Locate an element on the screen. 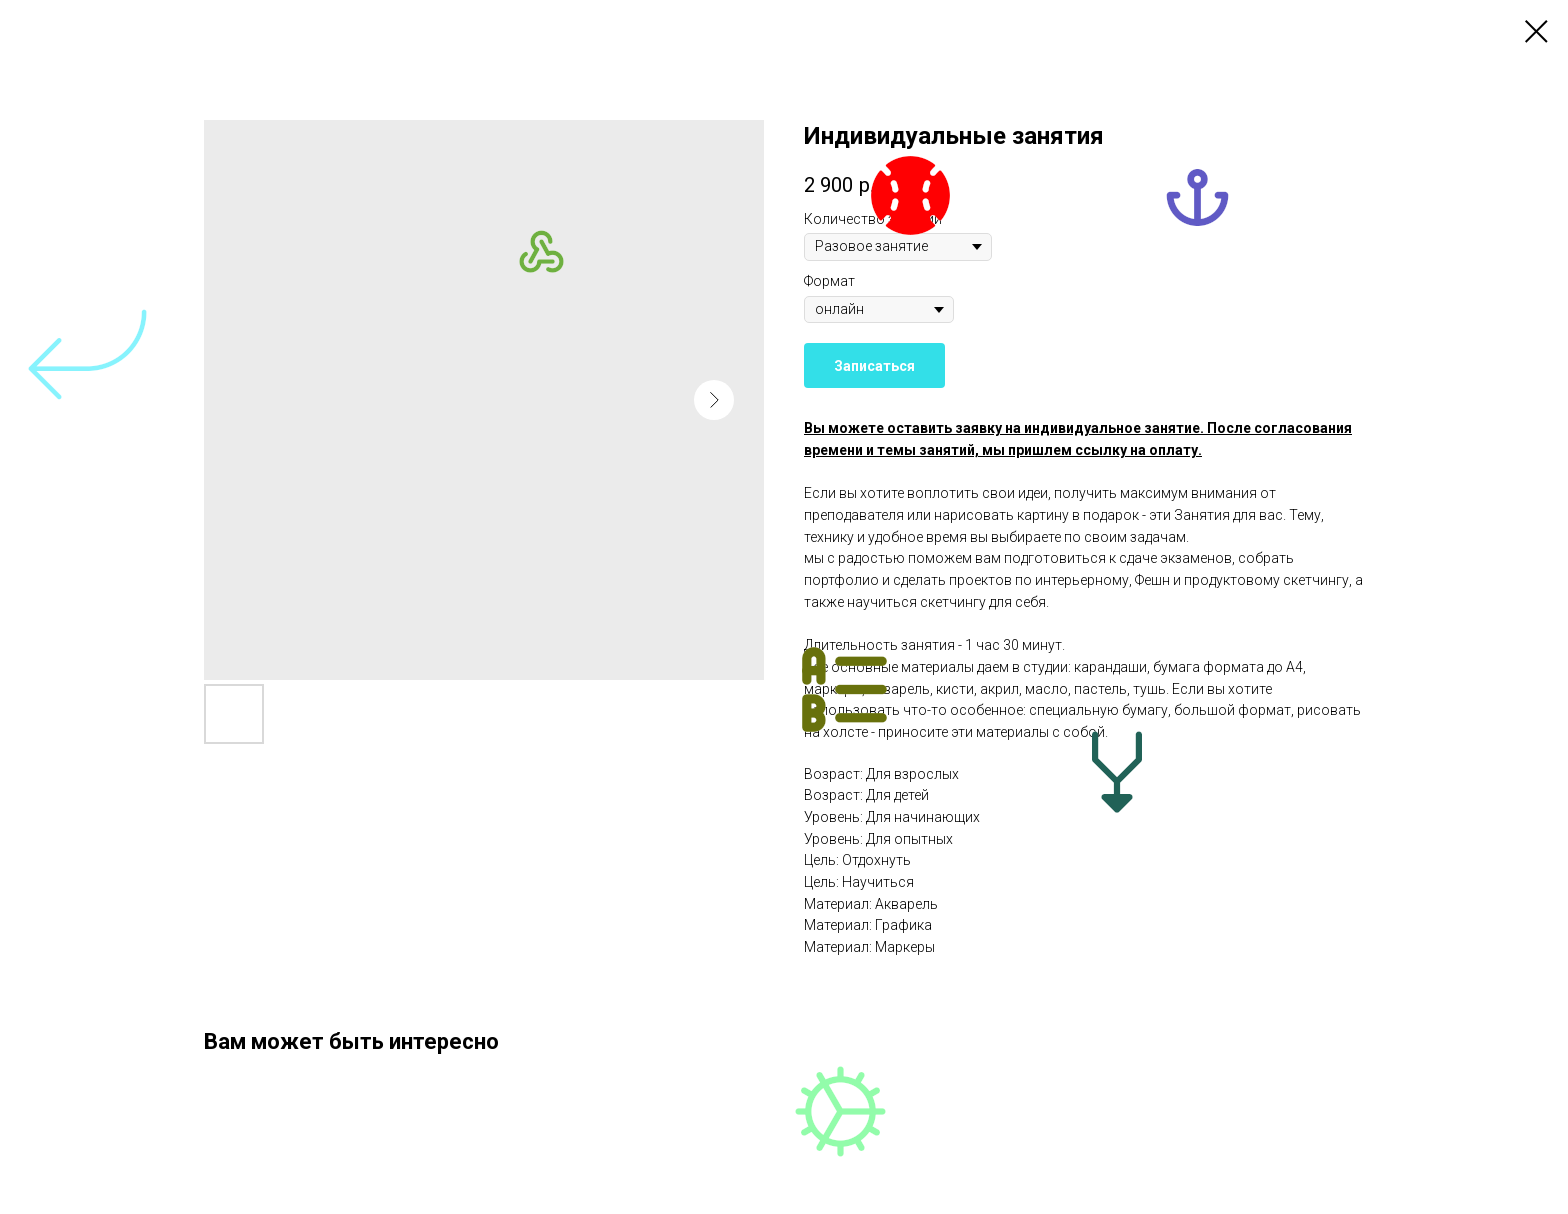 The width and height of the screenshot is (1568, 1214). merge branches or items together is located at coordinates (1117, 769).